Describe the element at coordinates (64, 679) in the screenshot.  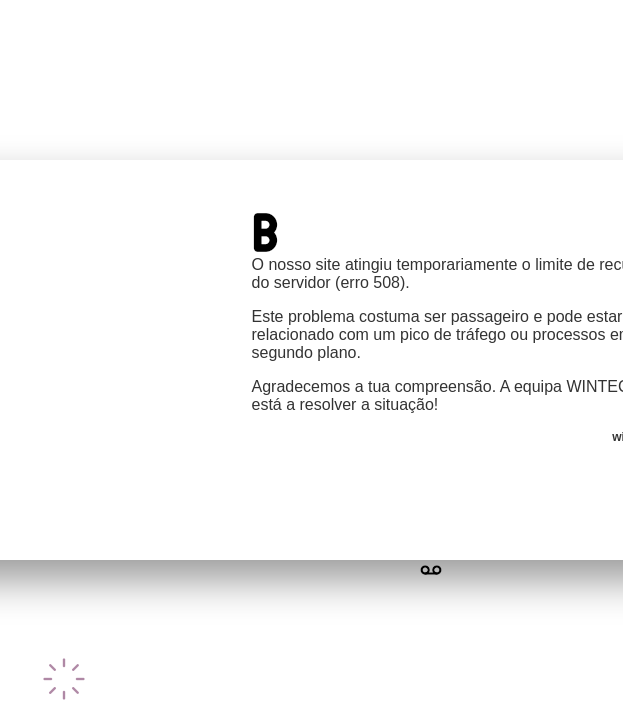
I see `loading content in progress` at that location.